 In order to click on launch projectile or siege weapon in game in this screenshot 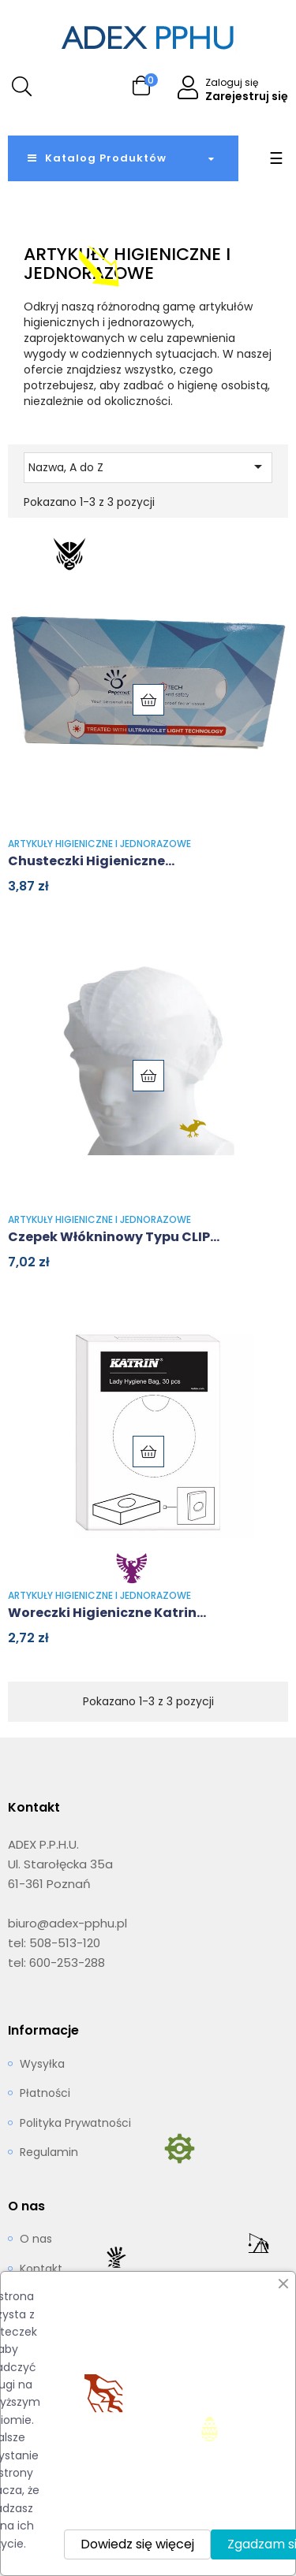, I will do `click(258, 2242)`.